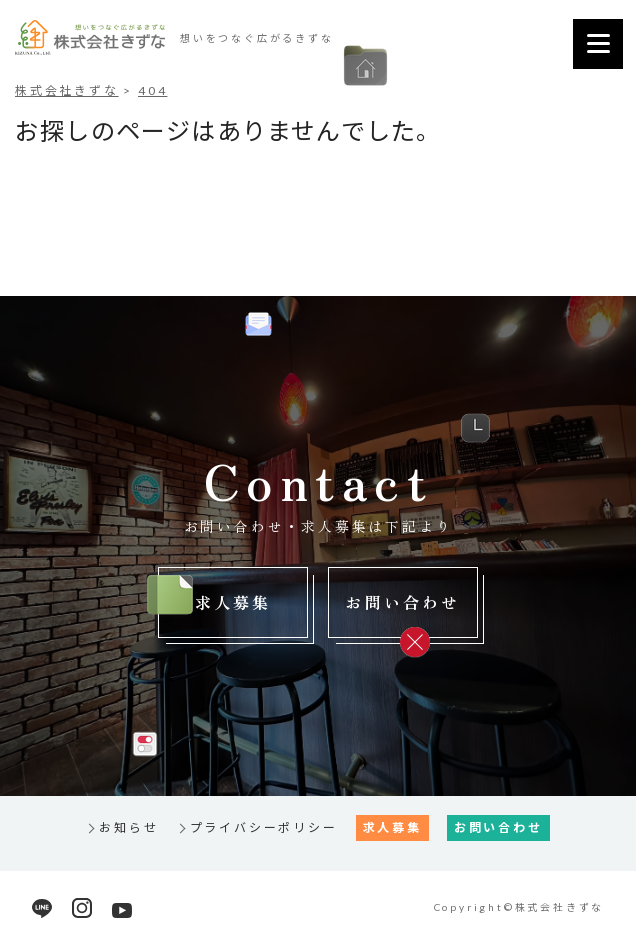 This screenshot has width=636, height=940. Describe the element at coordinates (475, 428) in the screenshot. I see `open date and time settings` at that location.